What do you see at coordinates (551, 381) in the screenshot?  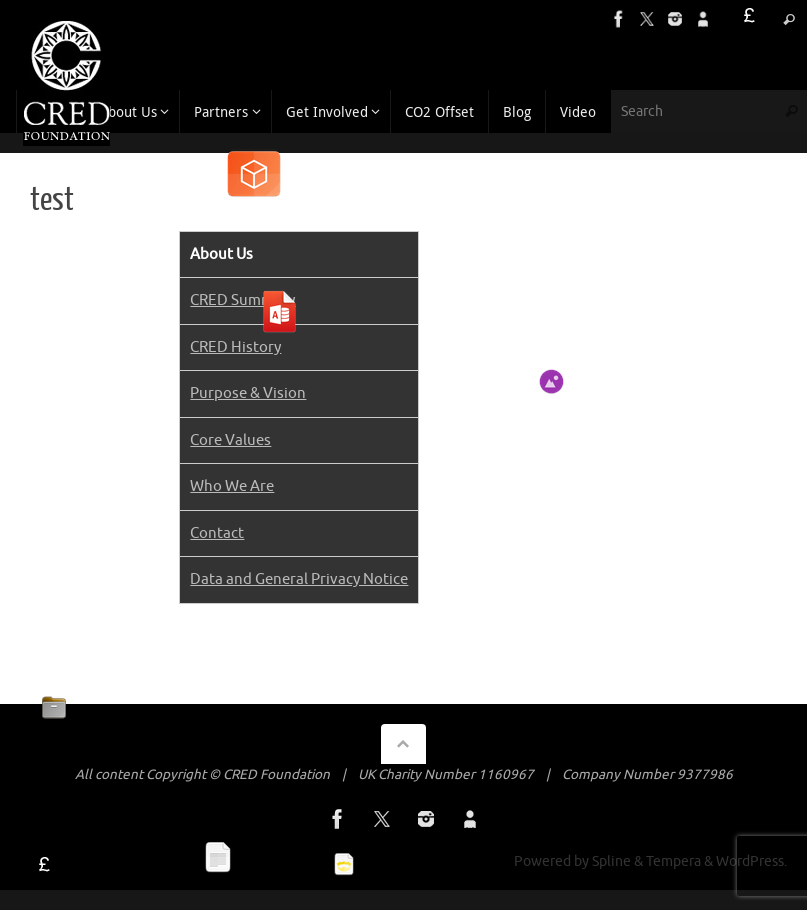 I see `access your photo library` at bounding box center [551, 381].